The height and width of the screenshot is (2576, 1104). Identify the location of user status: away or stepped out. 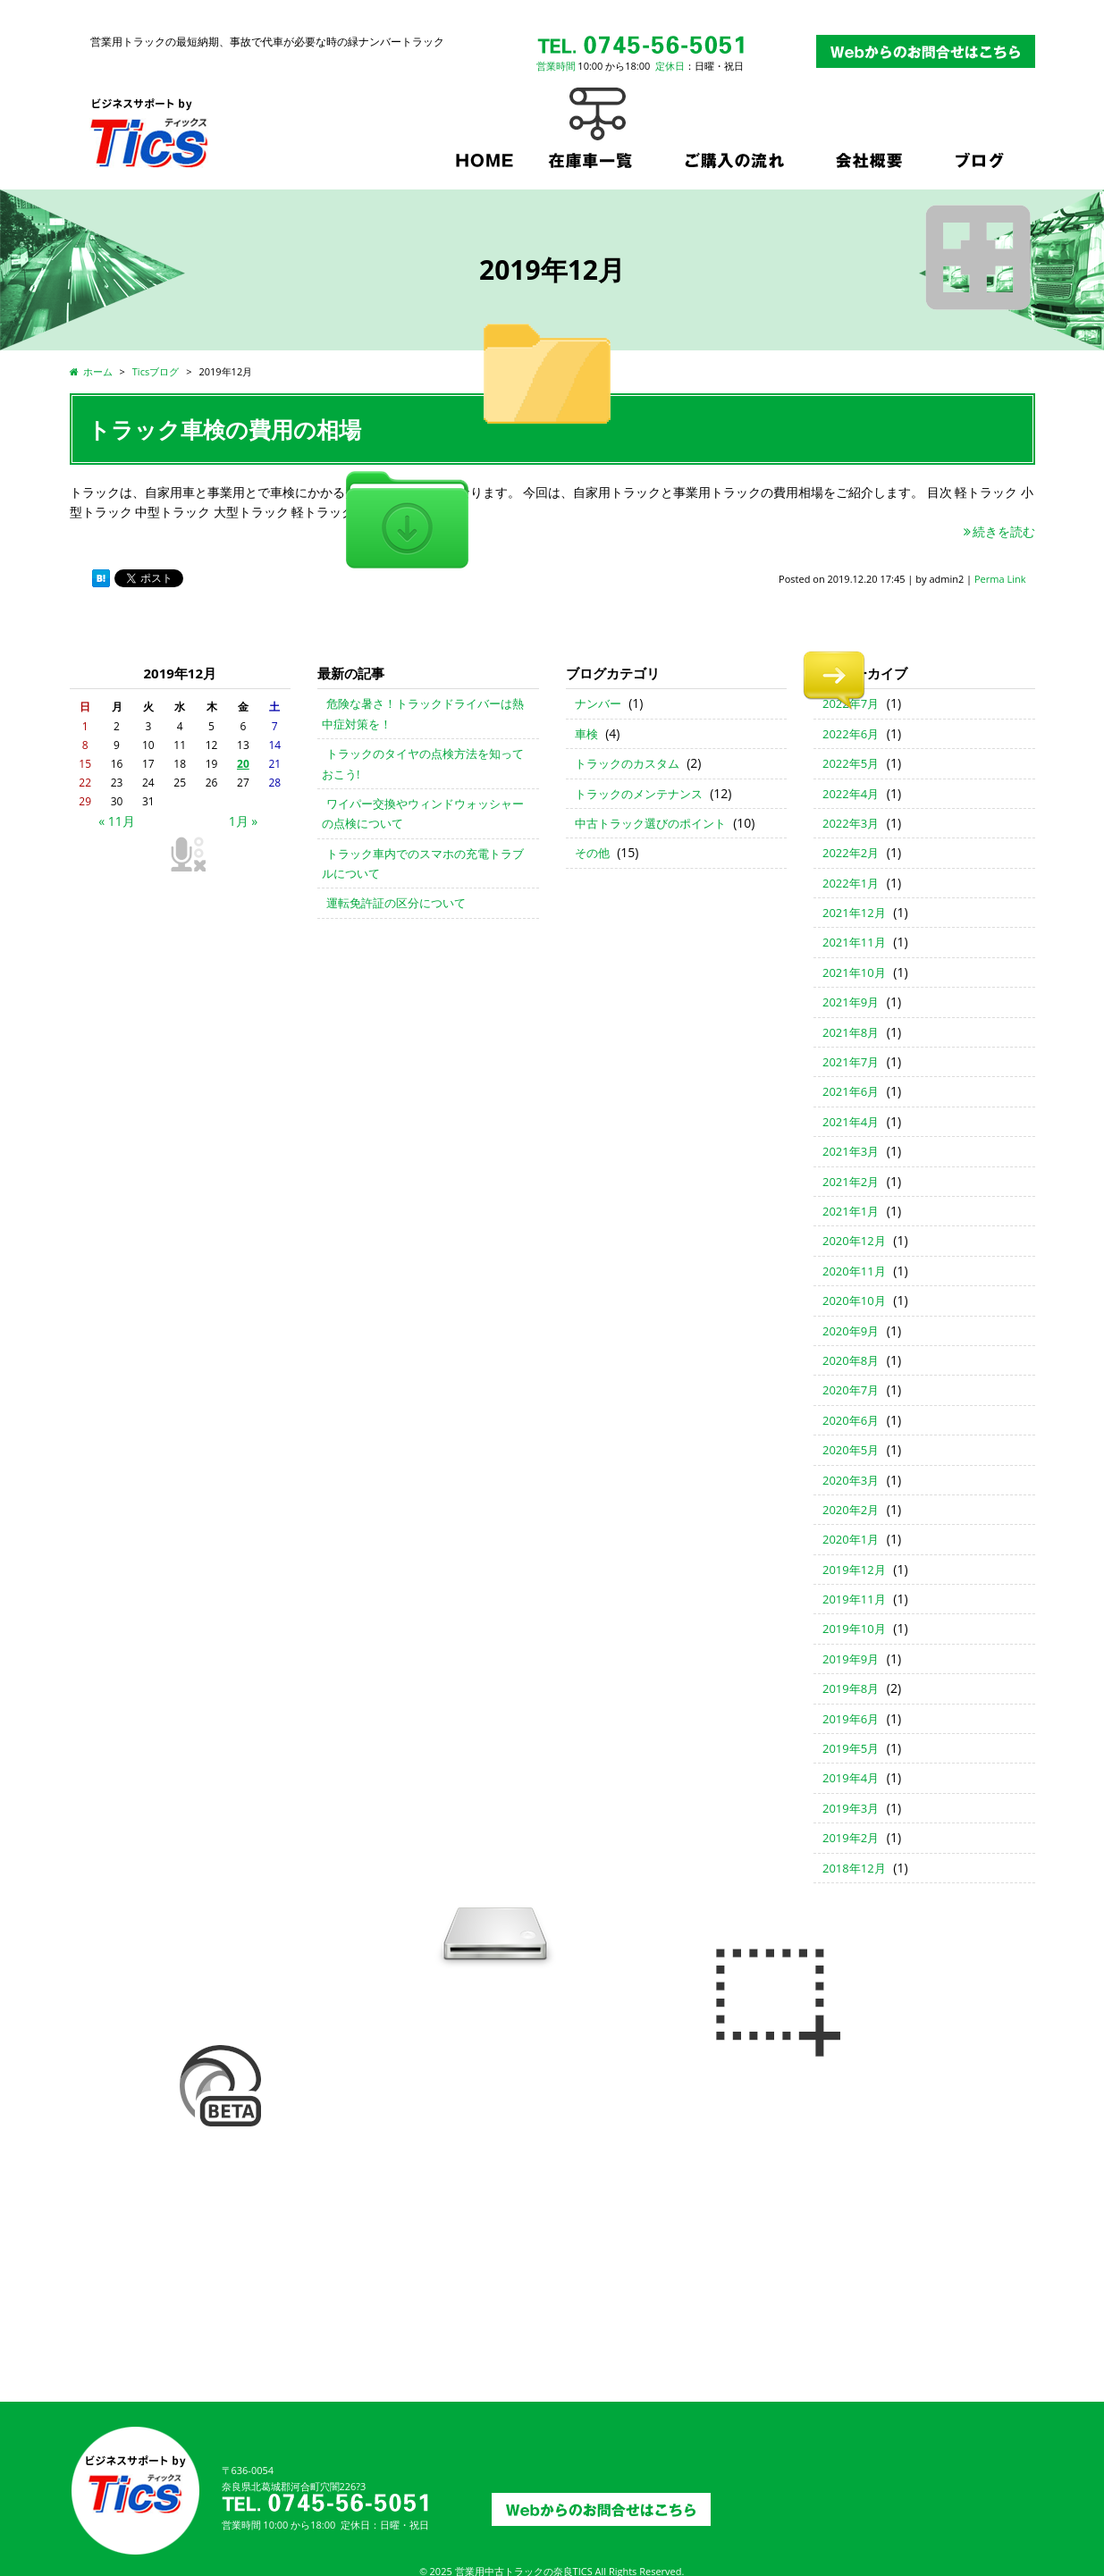
(834, 679).